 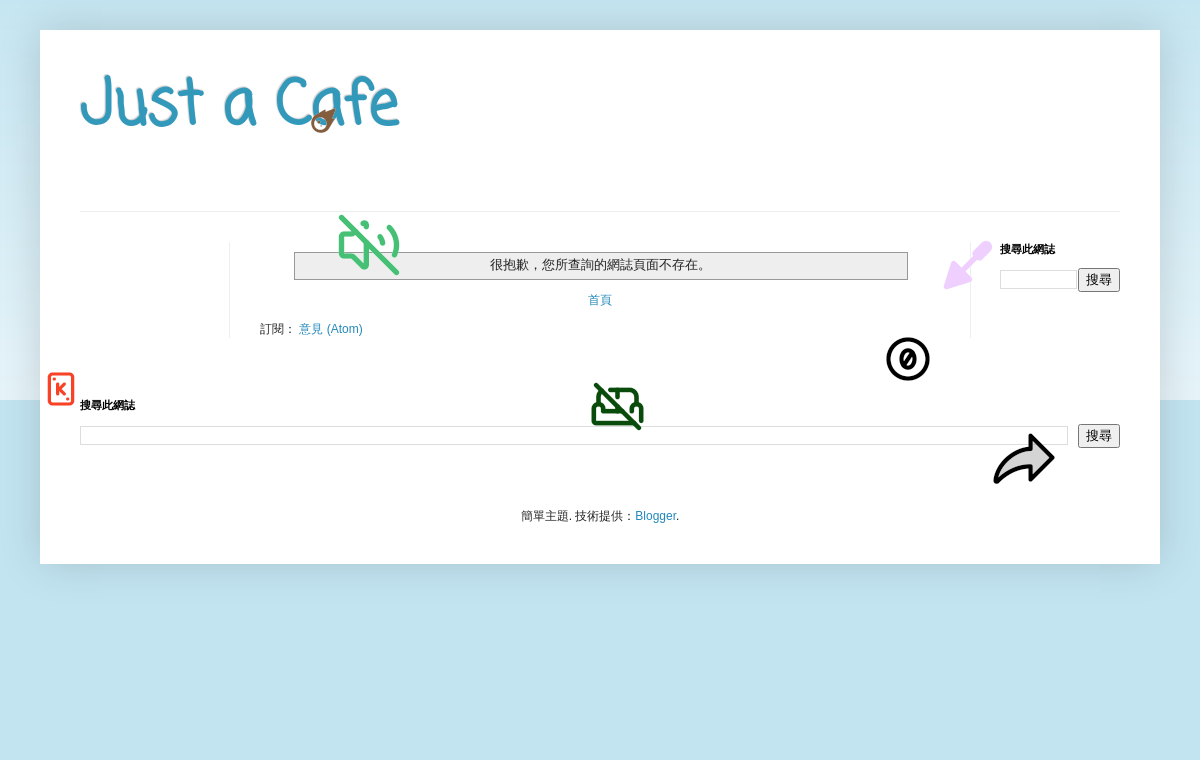 What do you see at coordinates (61, 389) in the screenshot?
I see `king playing card in a card game app` at bounding box center [61, 389].